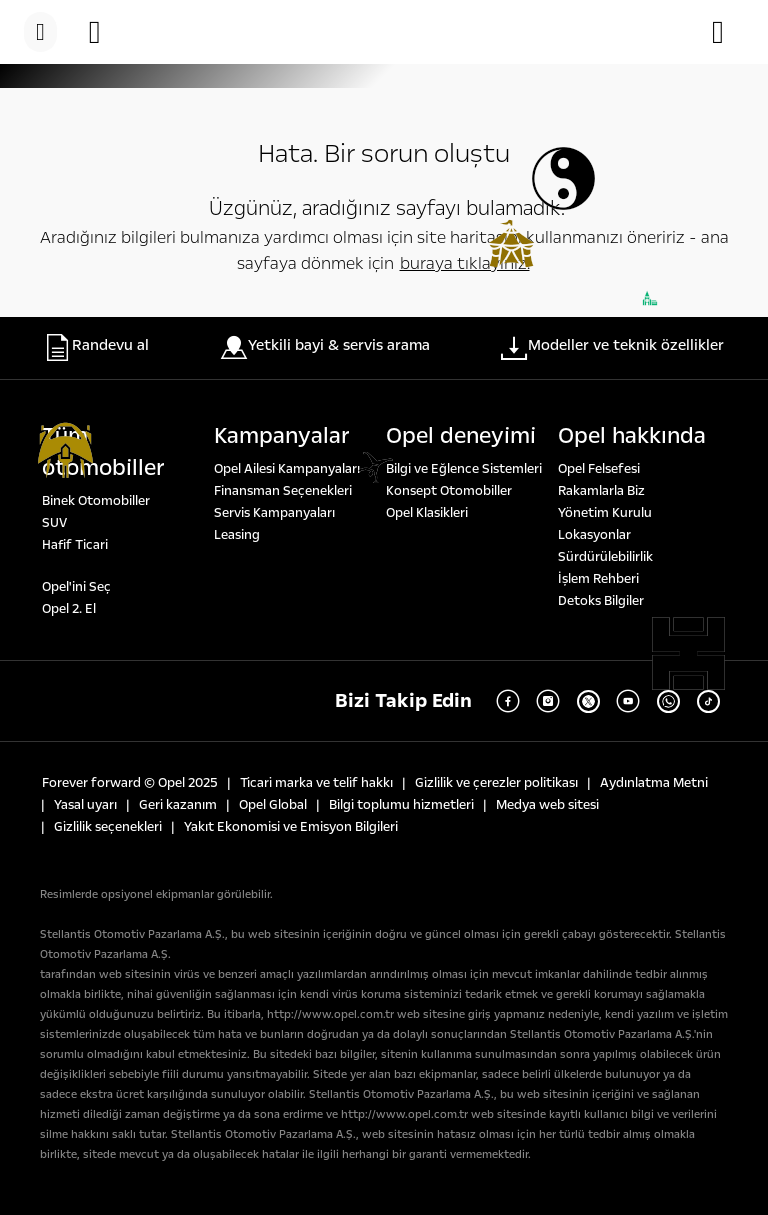  Describe the element at coordinates (688, 653) in the screenshot. I see `abstract game element or tile` at that location.